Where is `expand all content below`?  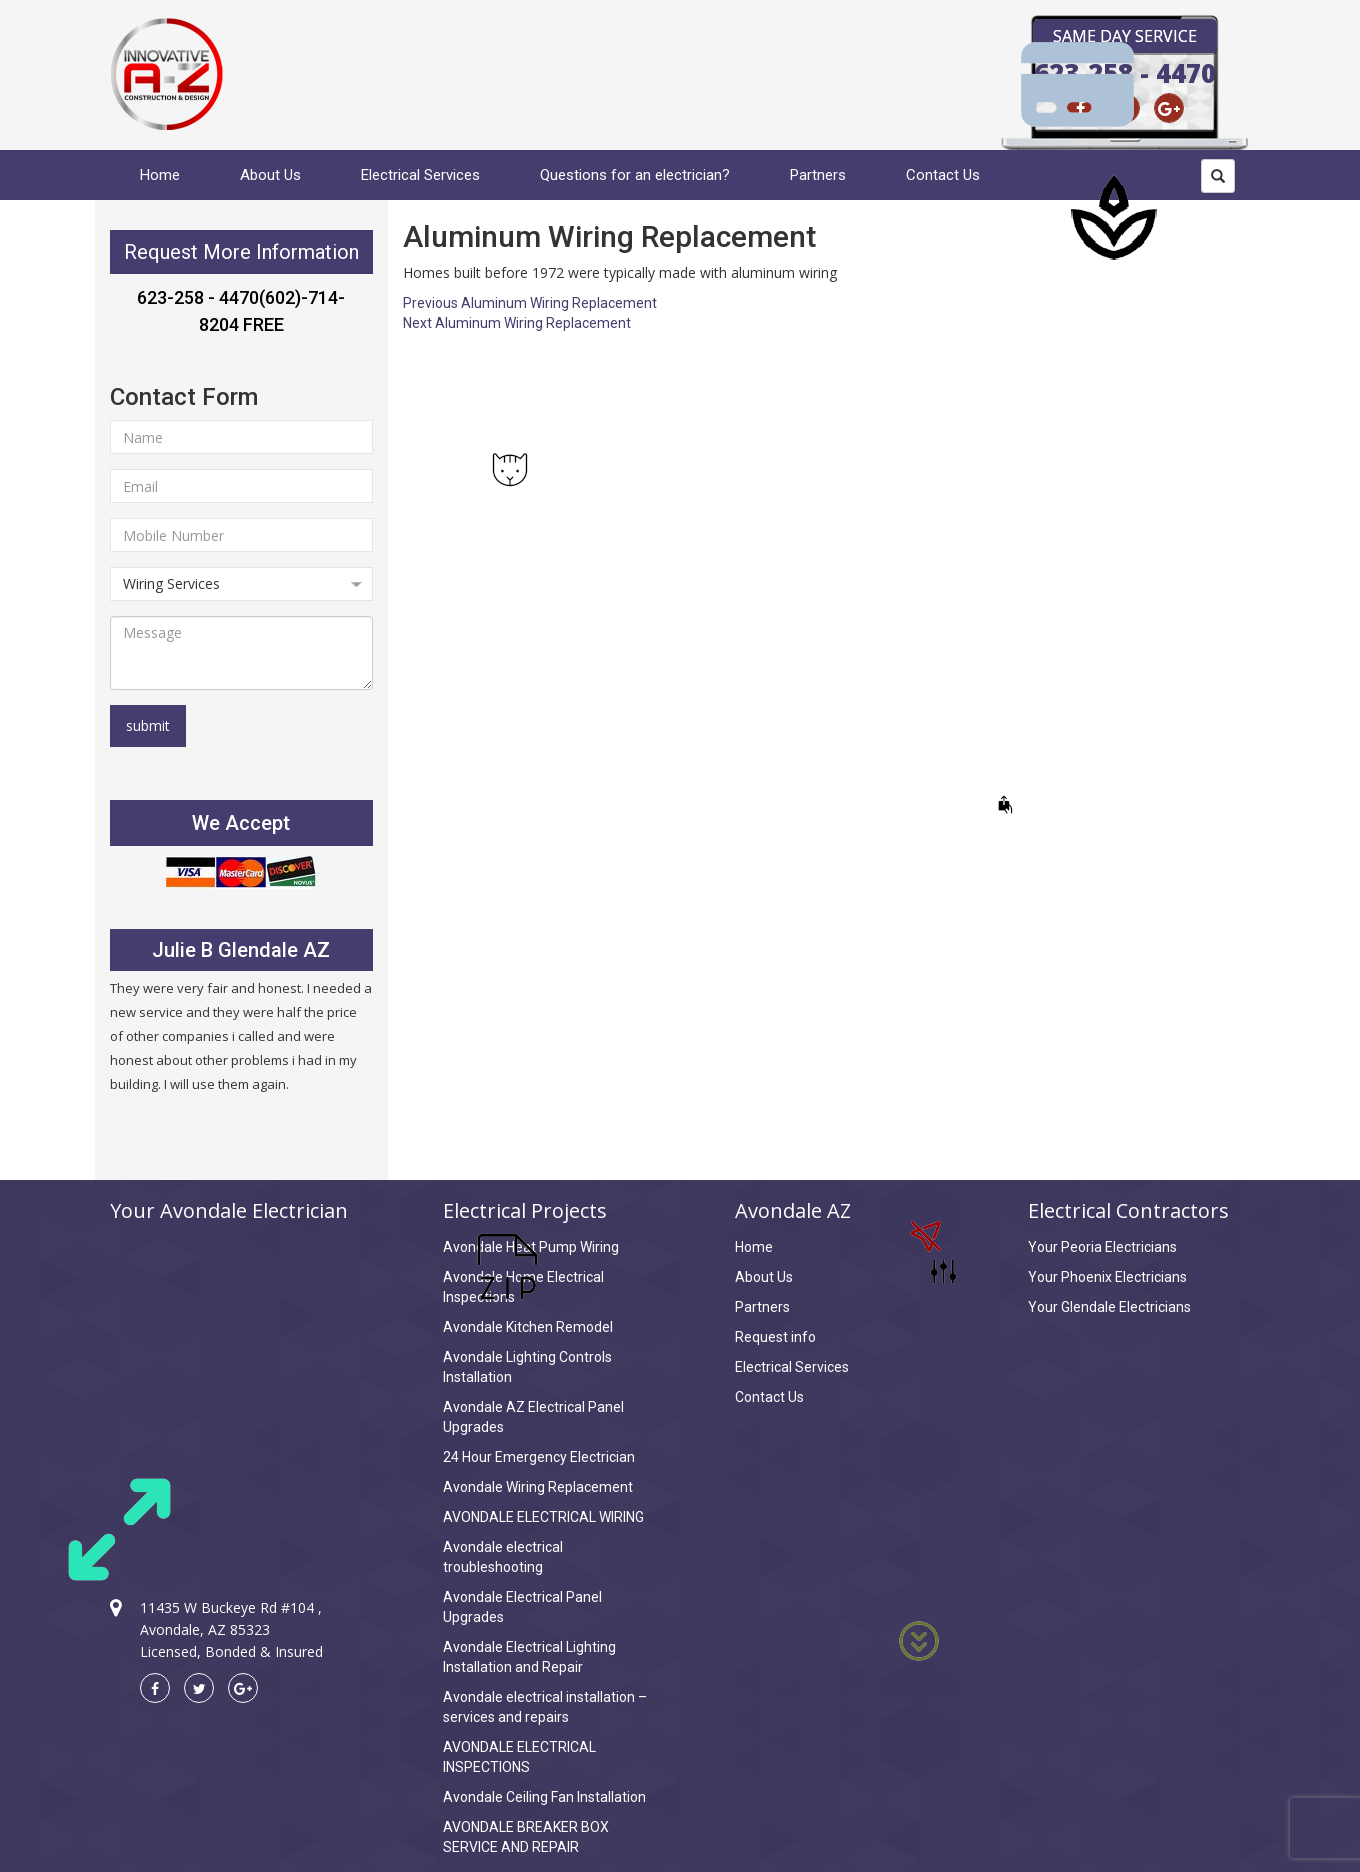
expand all content below is located at coordinates (919, 1641).